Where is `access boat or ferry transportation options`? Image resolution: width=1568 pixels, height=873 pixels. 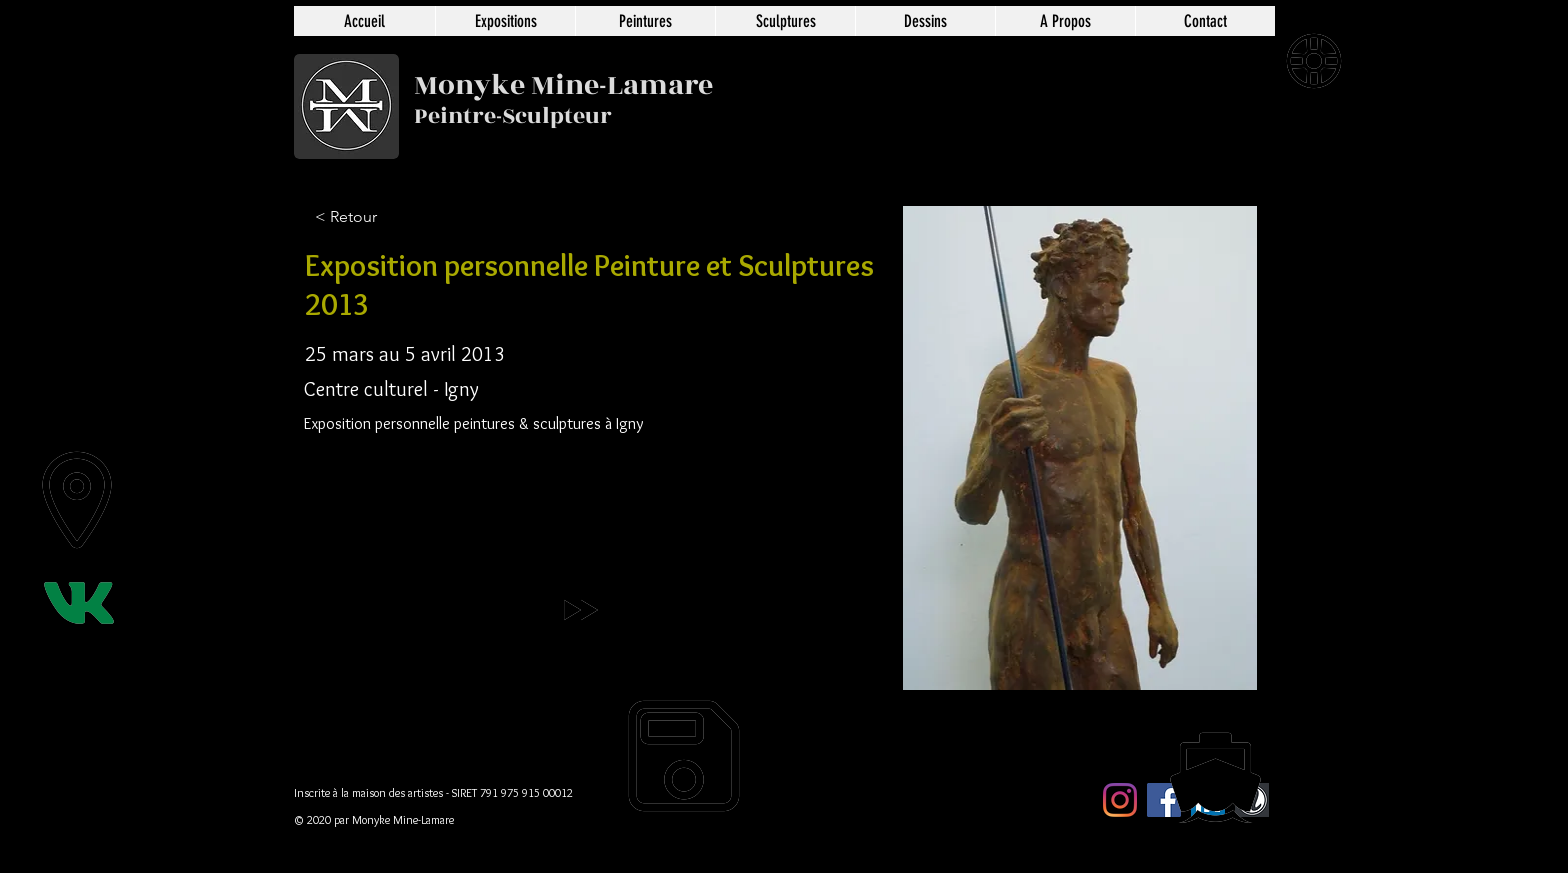 access boat or ferry transportation options is located at coordinates (1215, 779).